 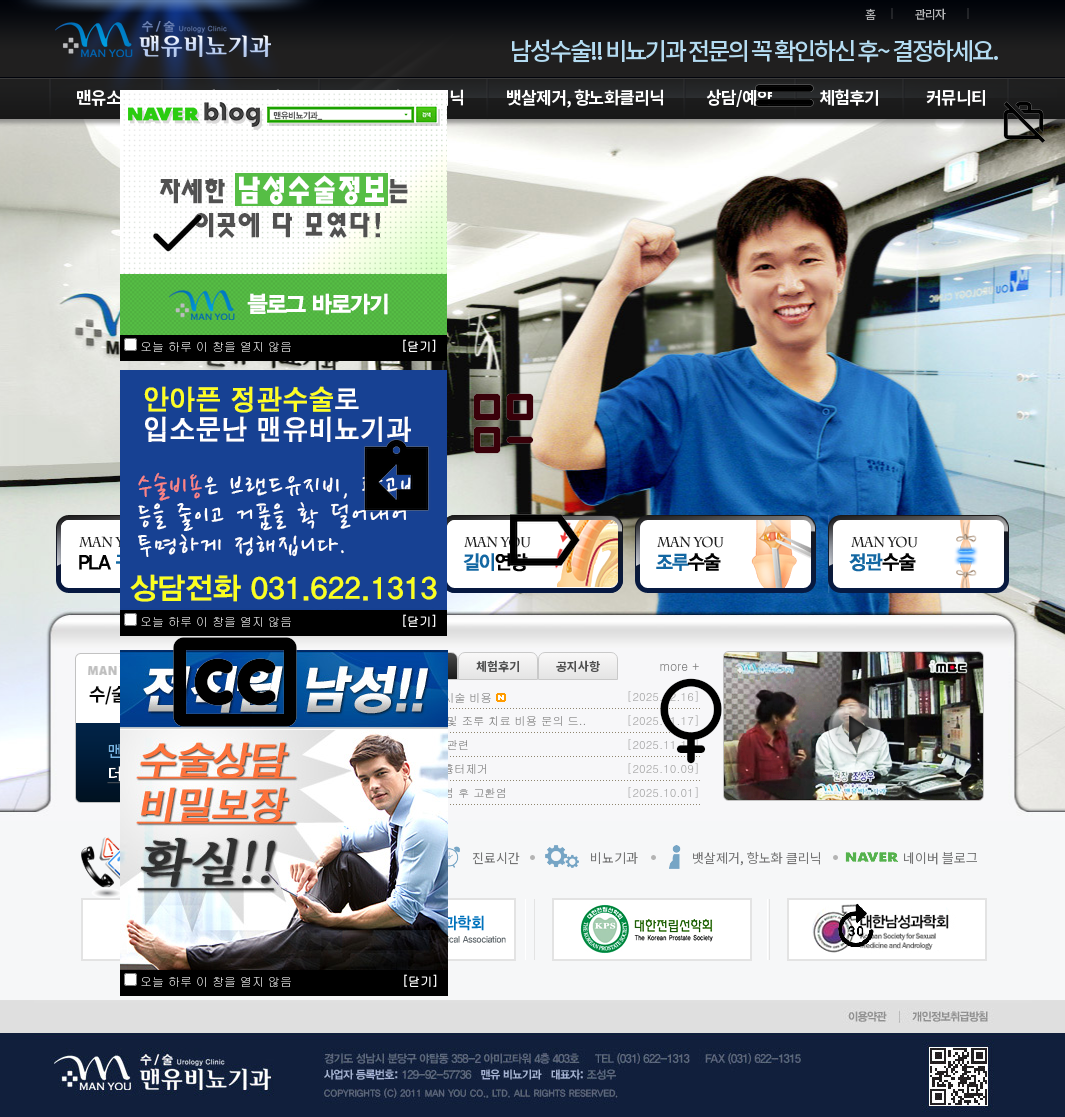 I want to click on work mode disabled or unavailable, so click(x=1023, y=121).